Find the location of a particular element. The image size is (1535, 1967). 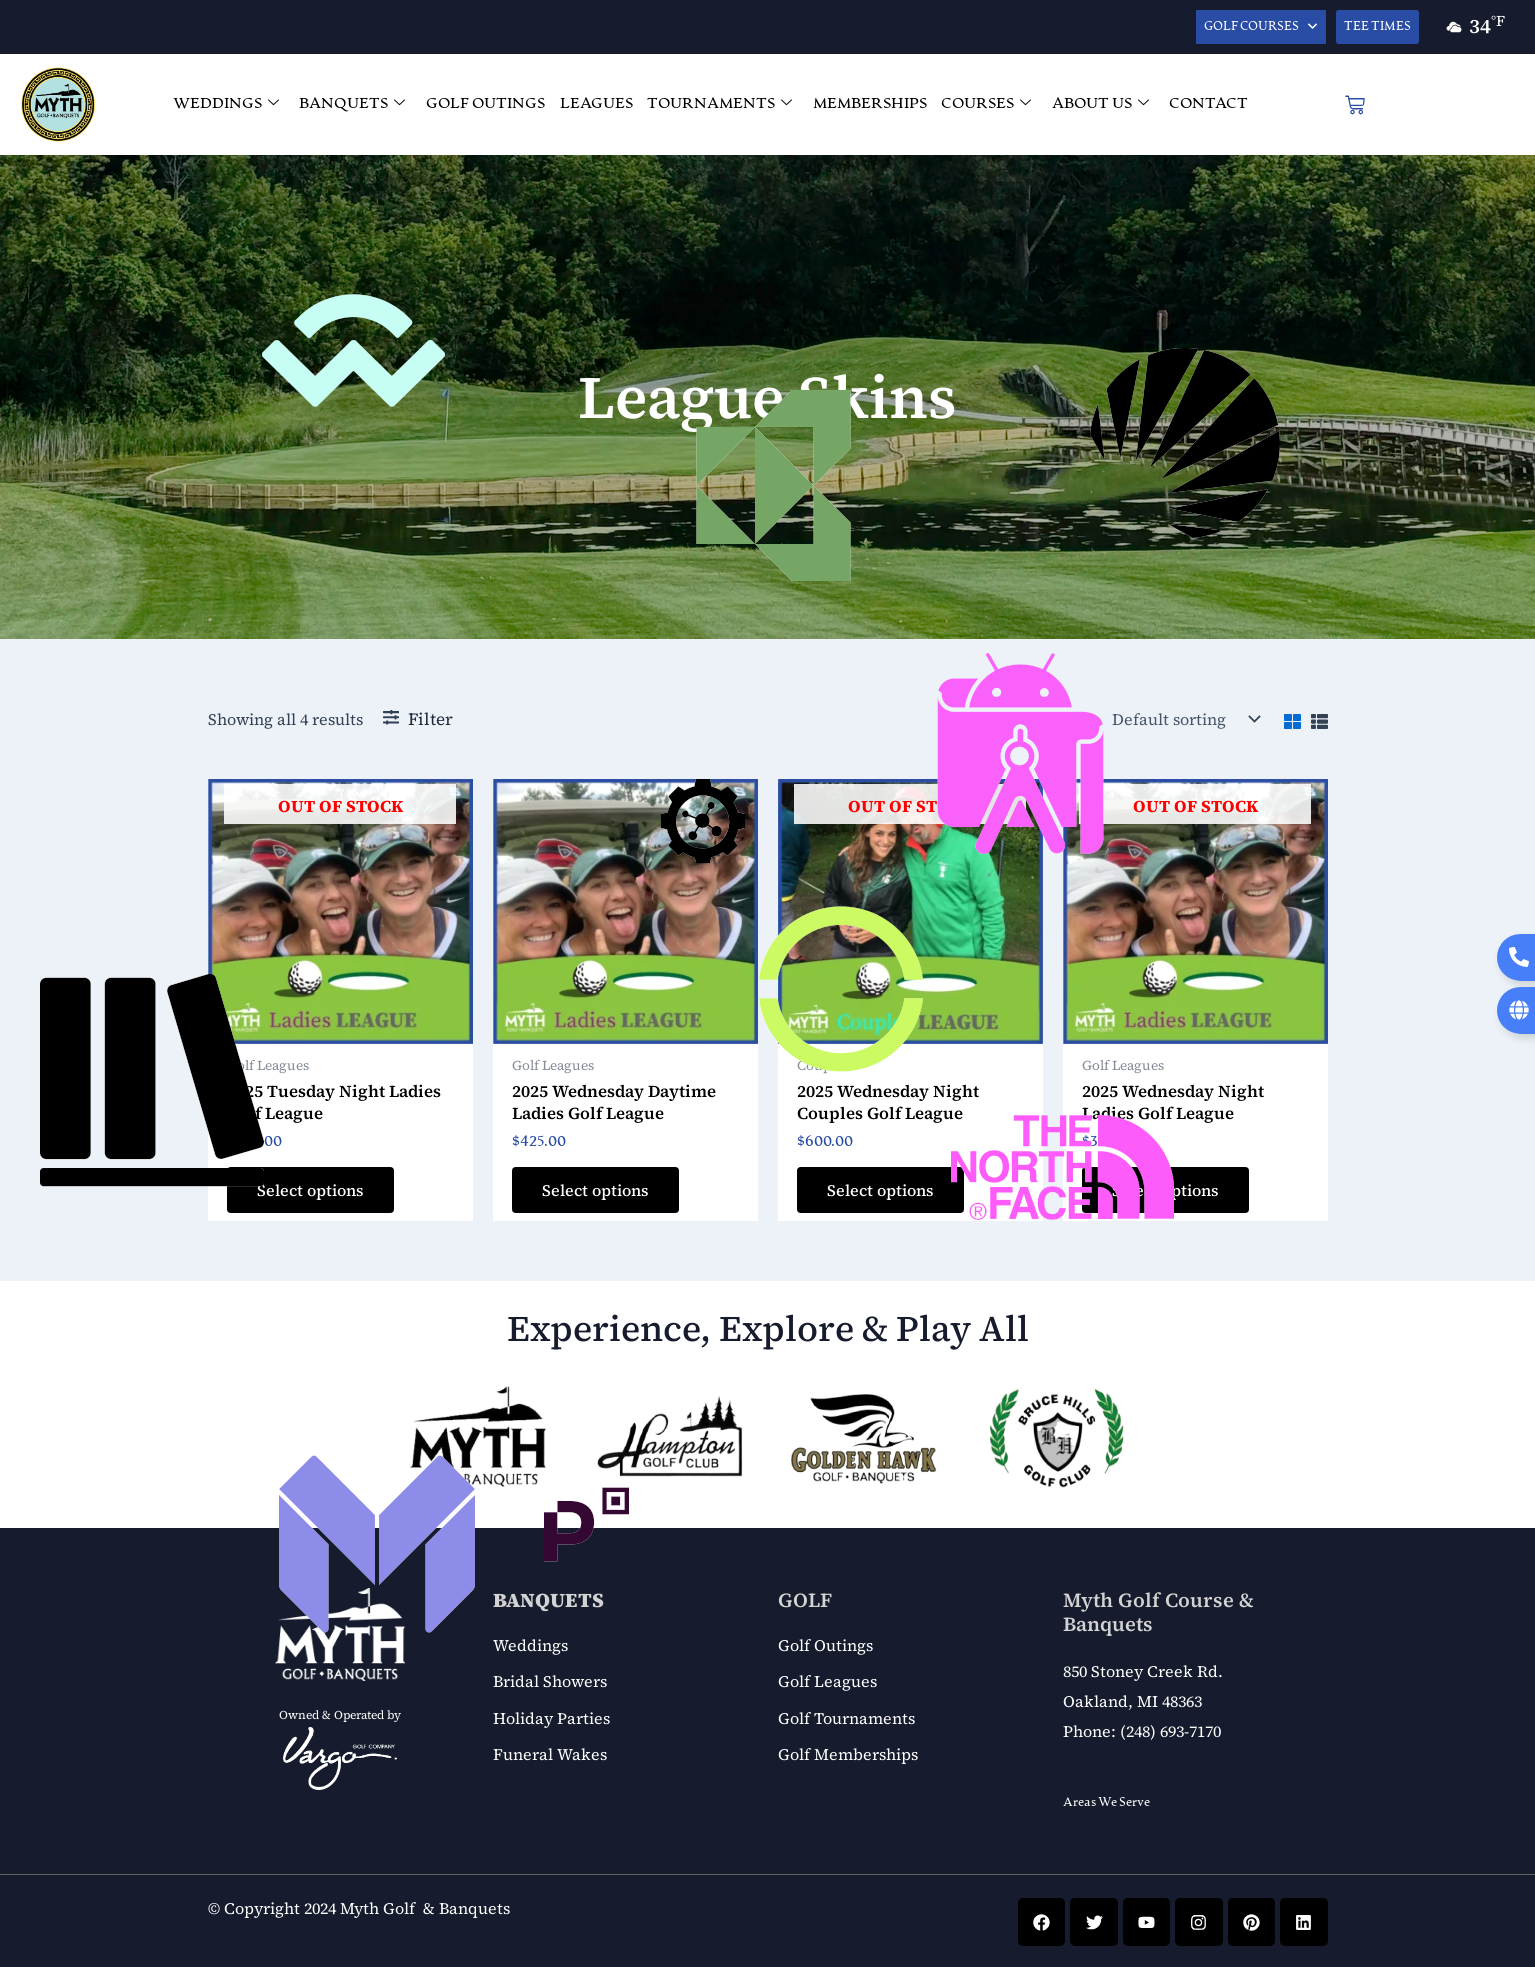

connect your crypto wallet via WalletConnect is located at coordinates (353, 350).